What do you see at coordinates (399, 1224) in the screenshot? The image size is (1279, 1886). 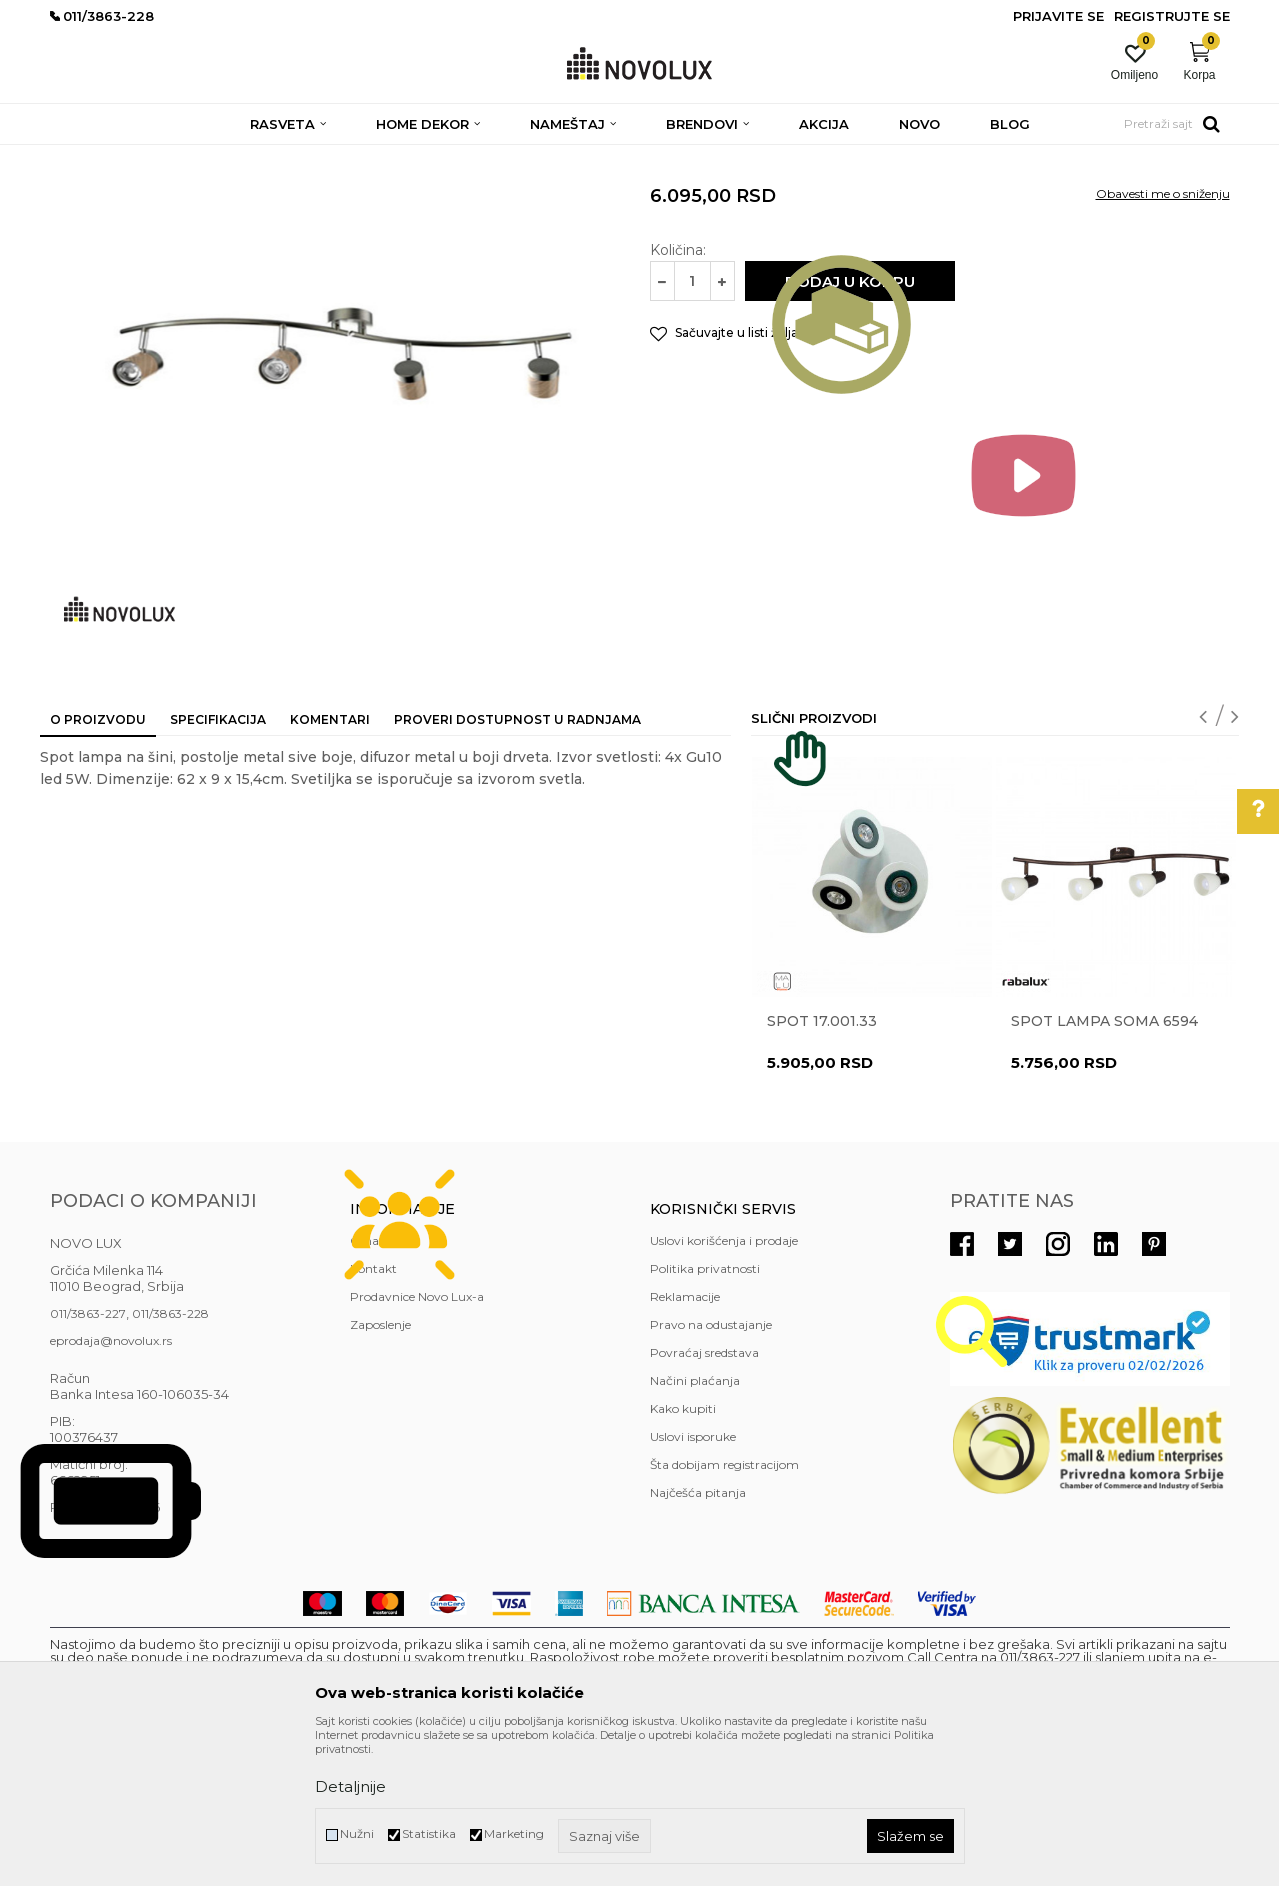 I see `view active or highlighted team members` at bounding box center [399, 1224].